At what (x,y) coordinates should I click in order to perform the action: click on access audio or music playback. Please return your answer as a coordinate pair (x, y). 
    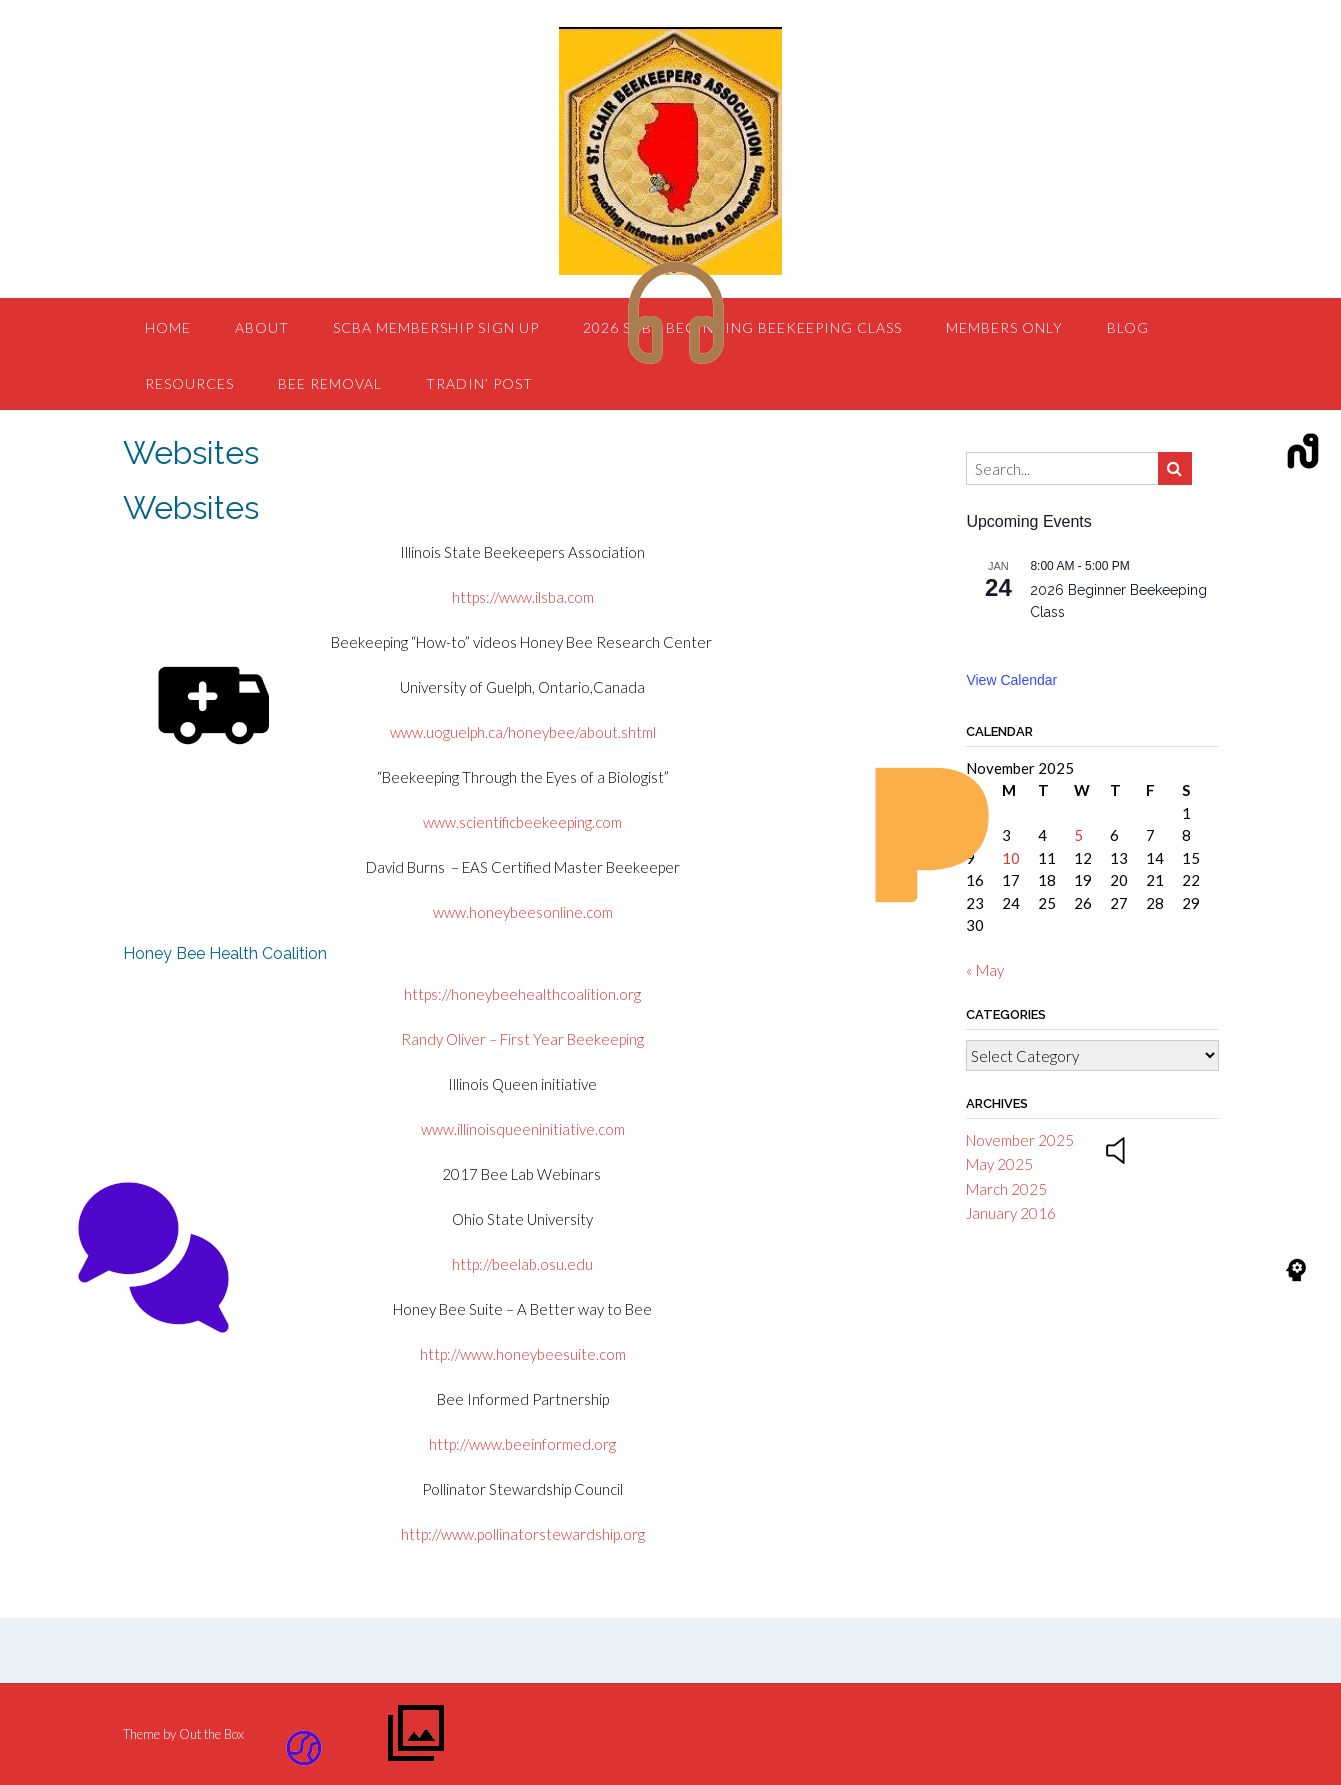
    Looking at the image, I should click on (676, 316).